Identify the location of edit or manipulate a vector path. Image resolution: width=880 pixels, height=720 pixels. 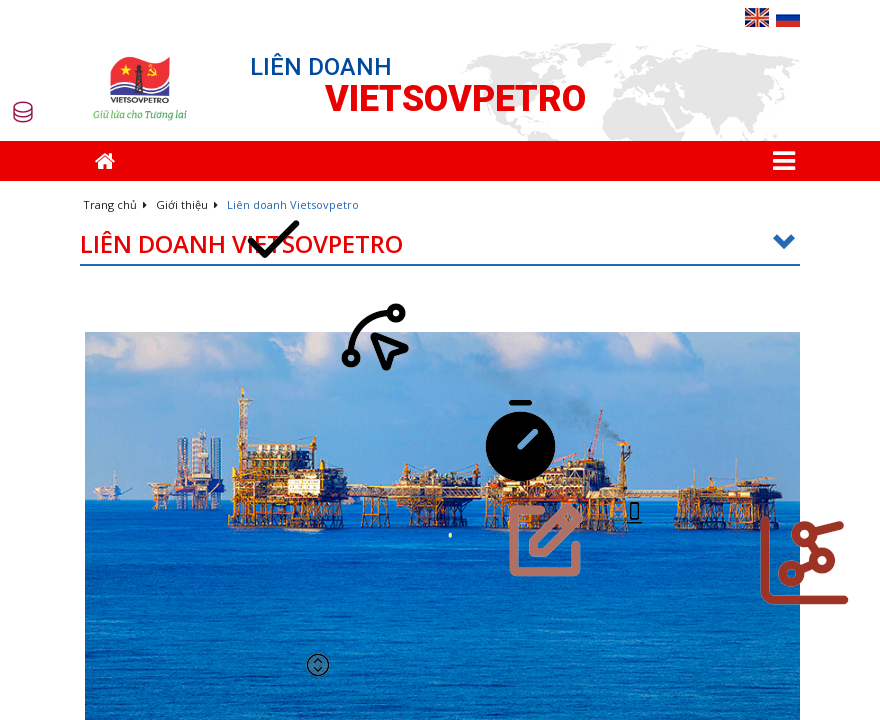
(373, 335).